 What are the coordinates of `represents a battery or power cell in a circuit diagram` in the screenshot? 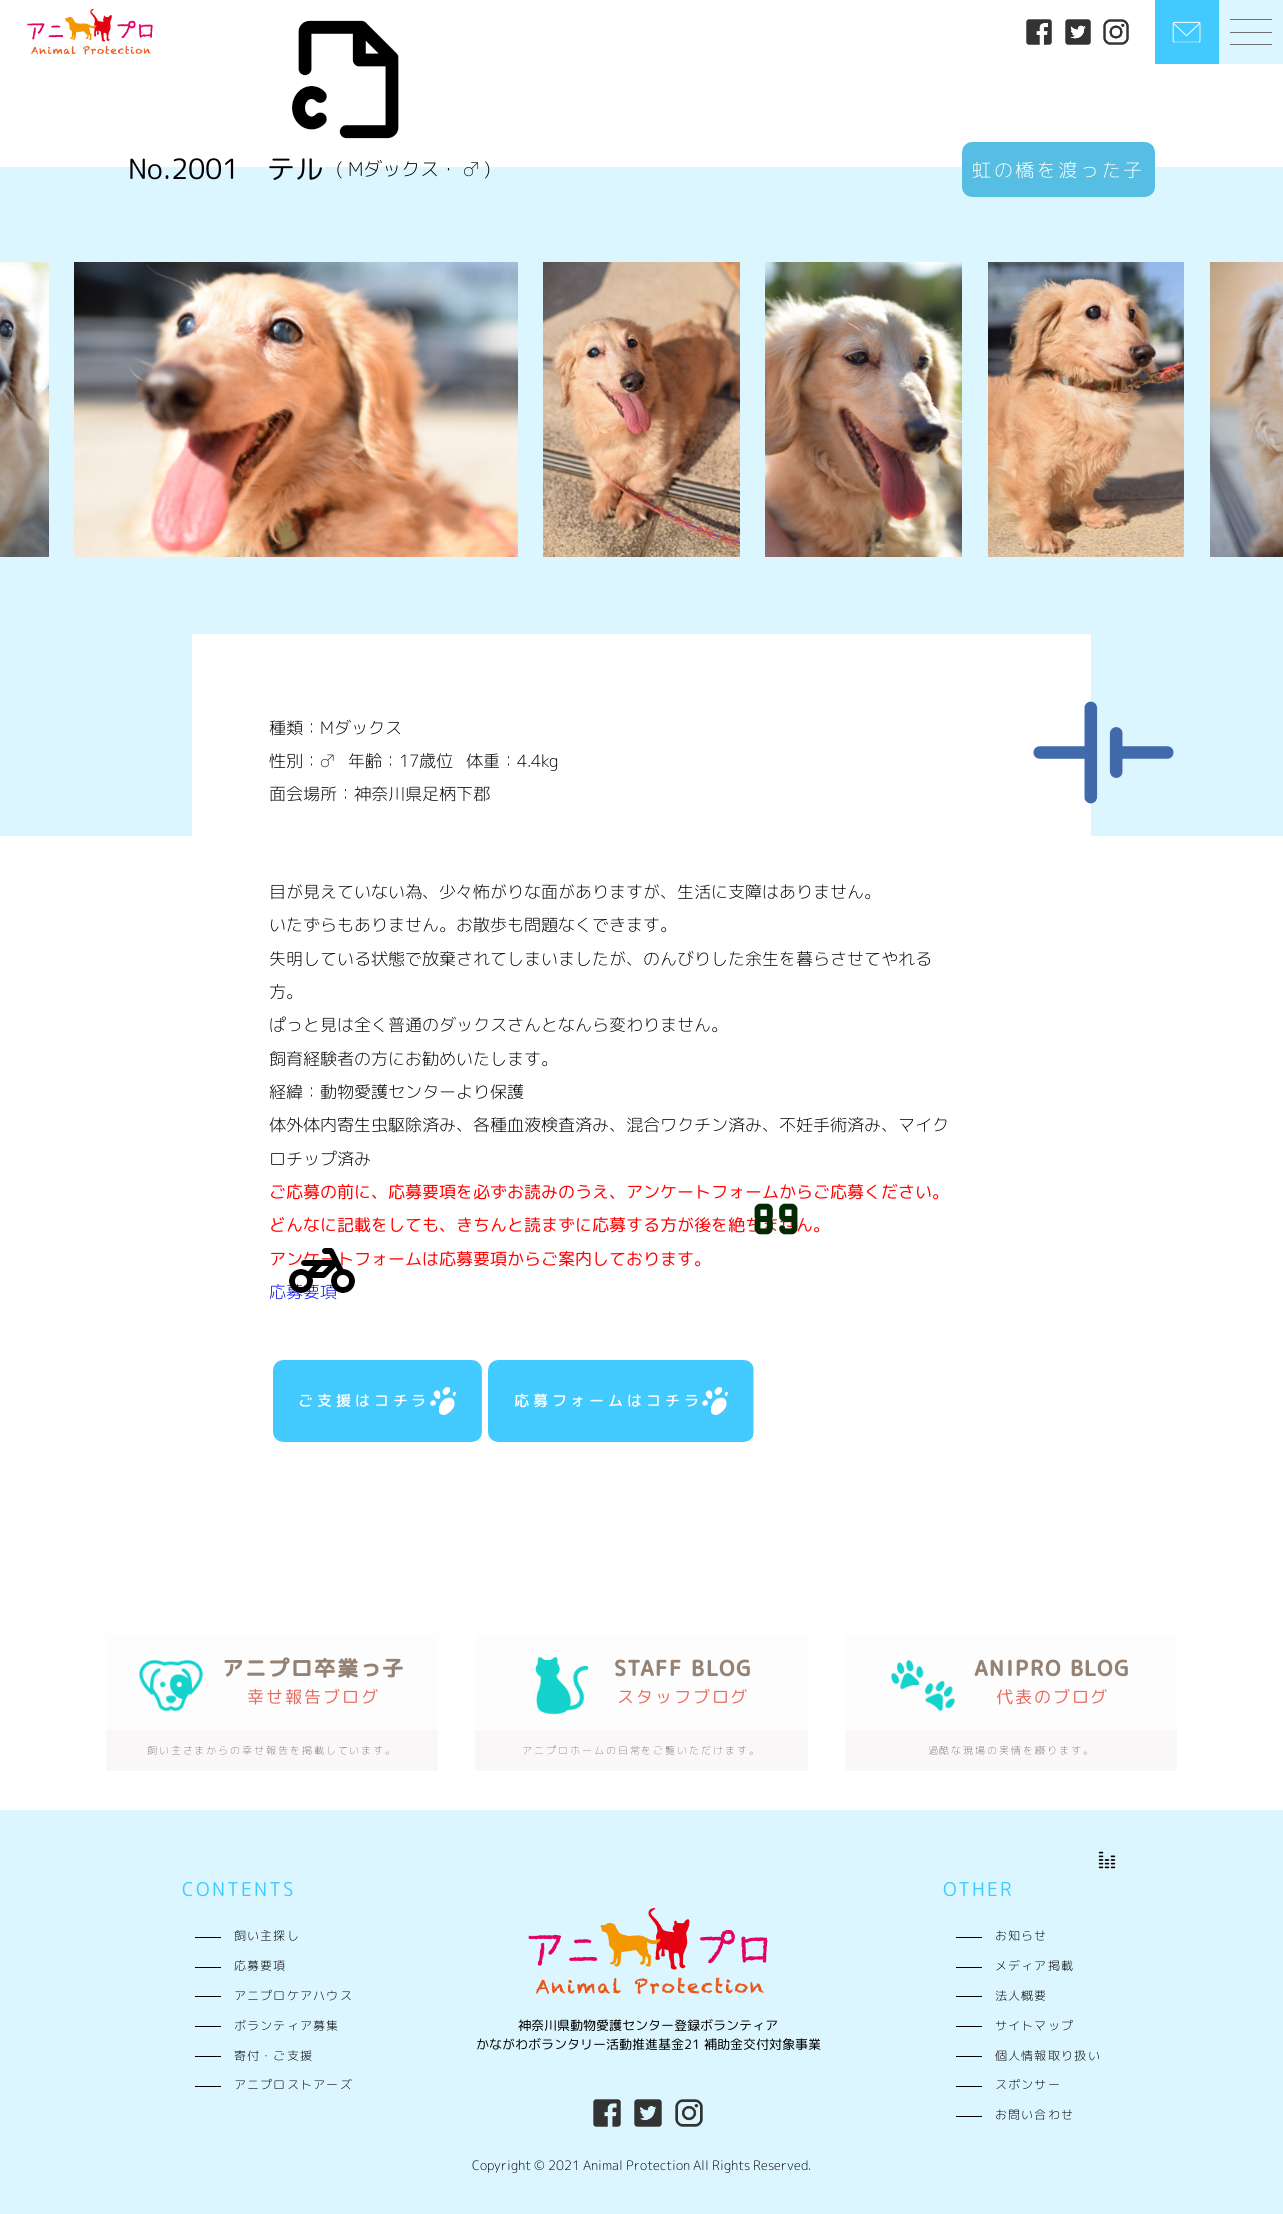 It's located at (1103, 752).